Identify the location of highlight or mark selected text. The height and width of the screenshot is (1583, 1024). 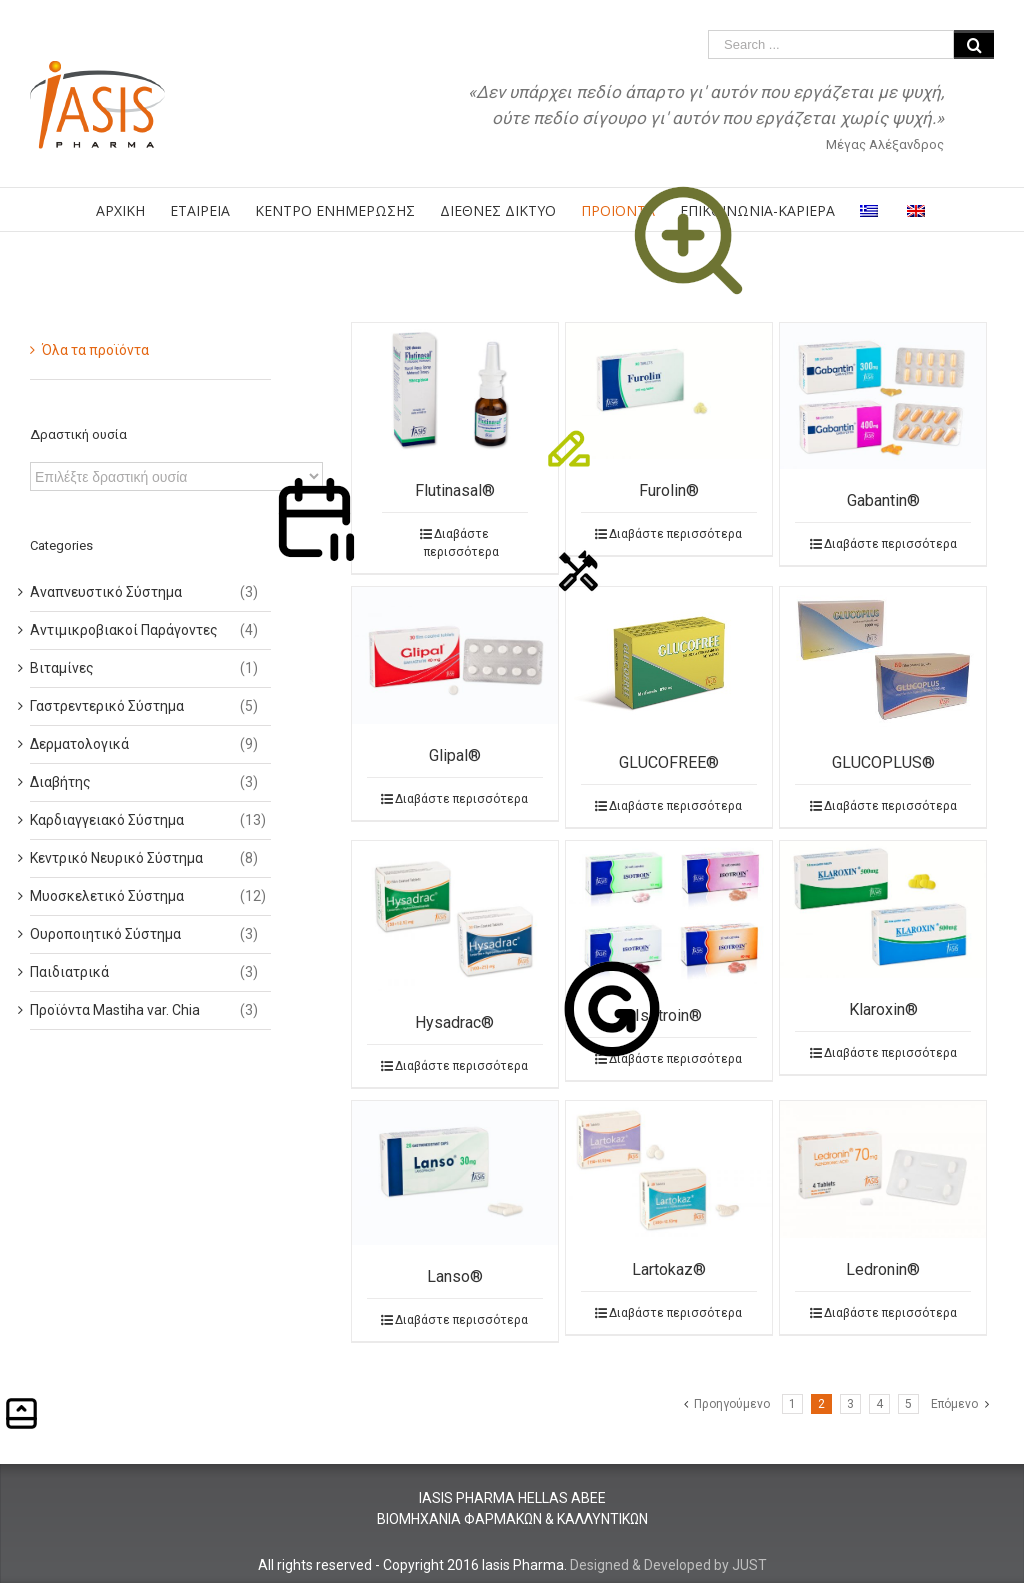
(569, 450).